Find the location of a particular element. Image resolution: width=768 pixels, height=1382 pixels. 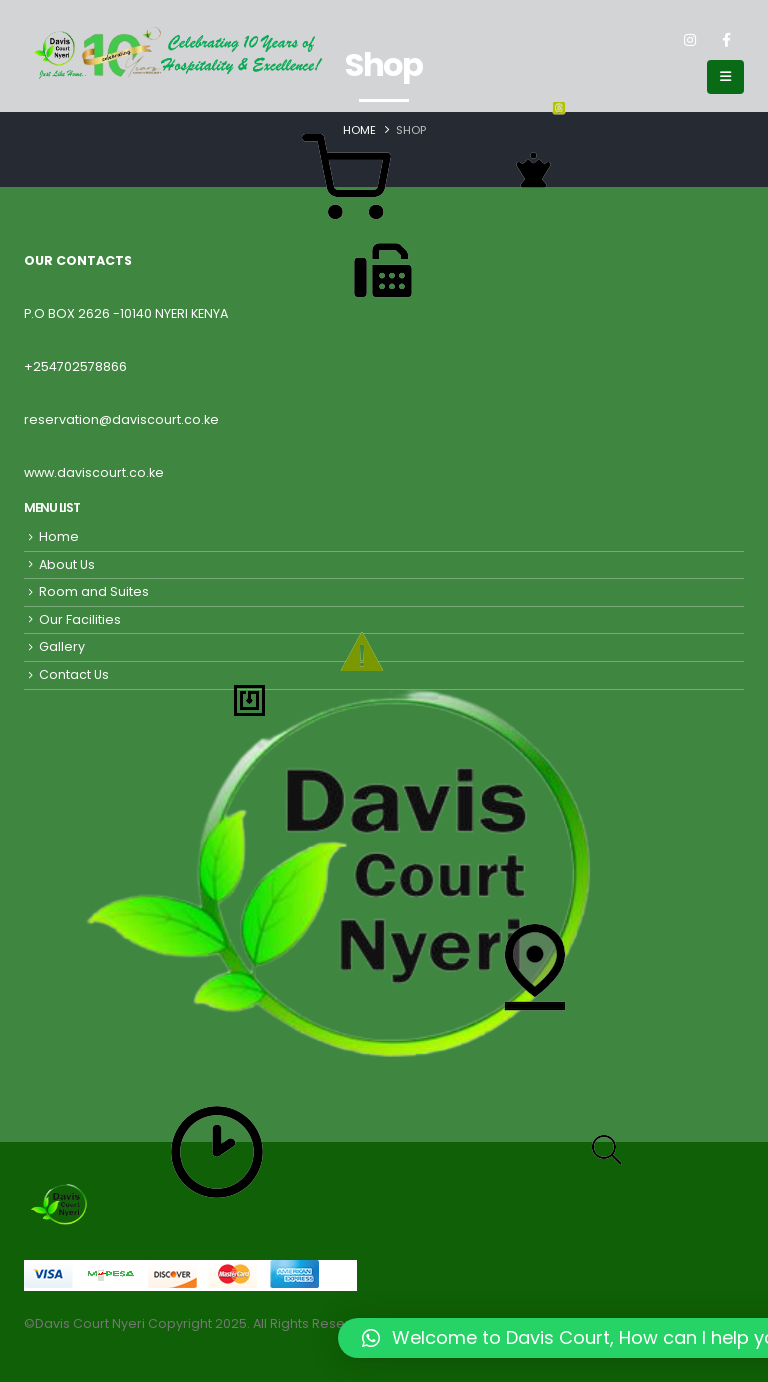

indicates a warning or alert condition is located at coordinates (361, 651).